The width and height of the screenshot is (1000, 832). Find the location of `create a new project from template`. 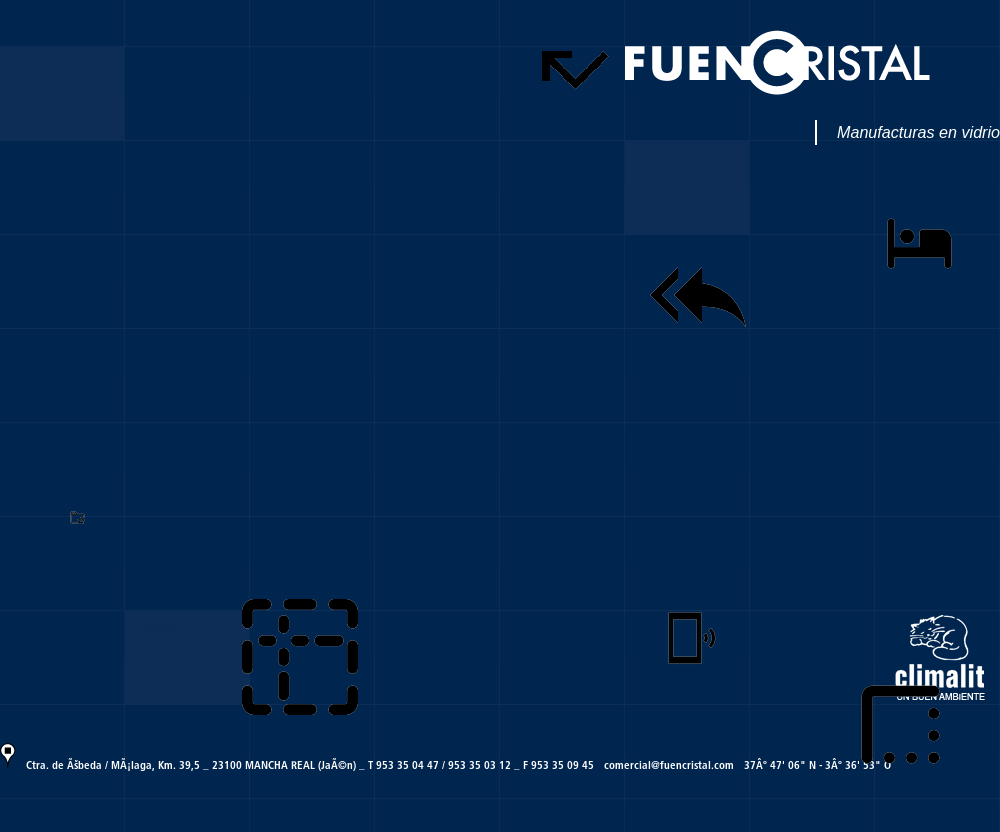

create a new project from template is located at coordinates (300, 657).